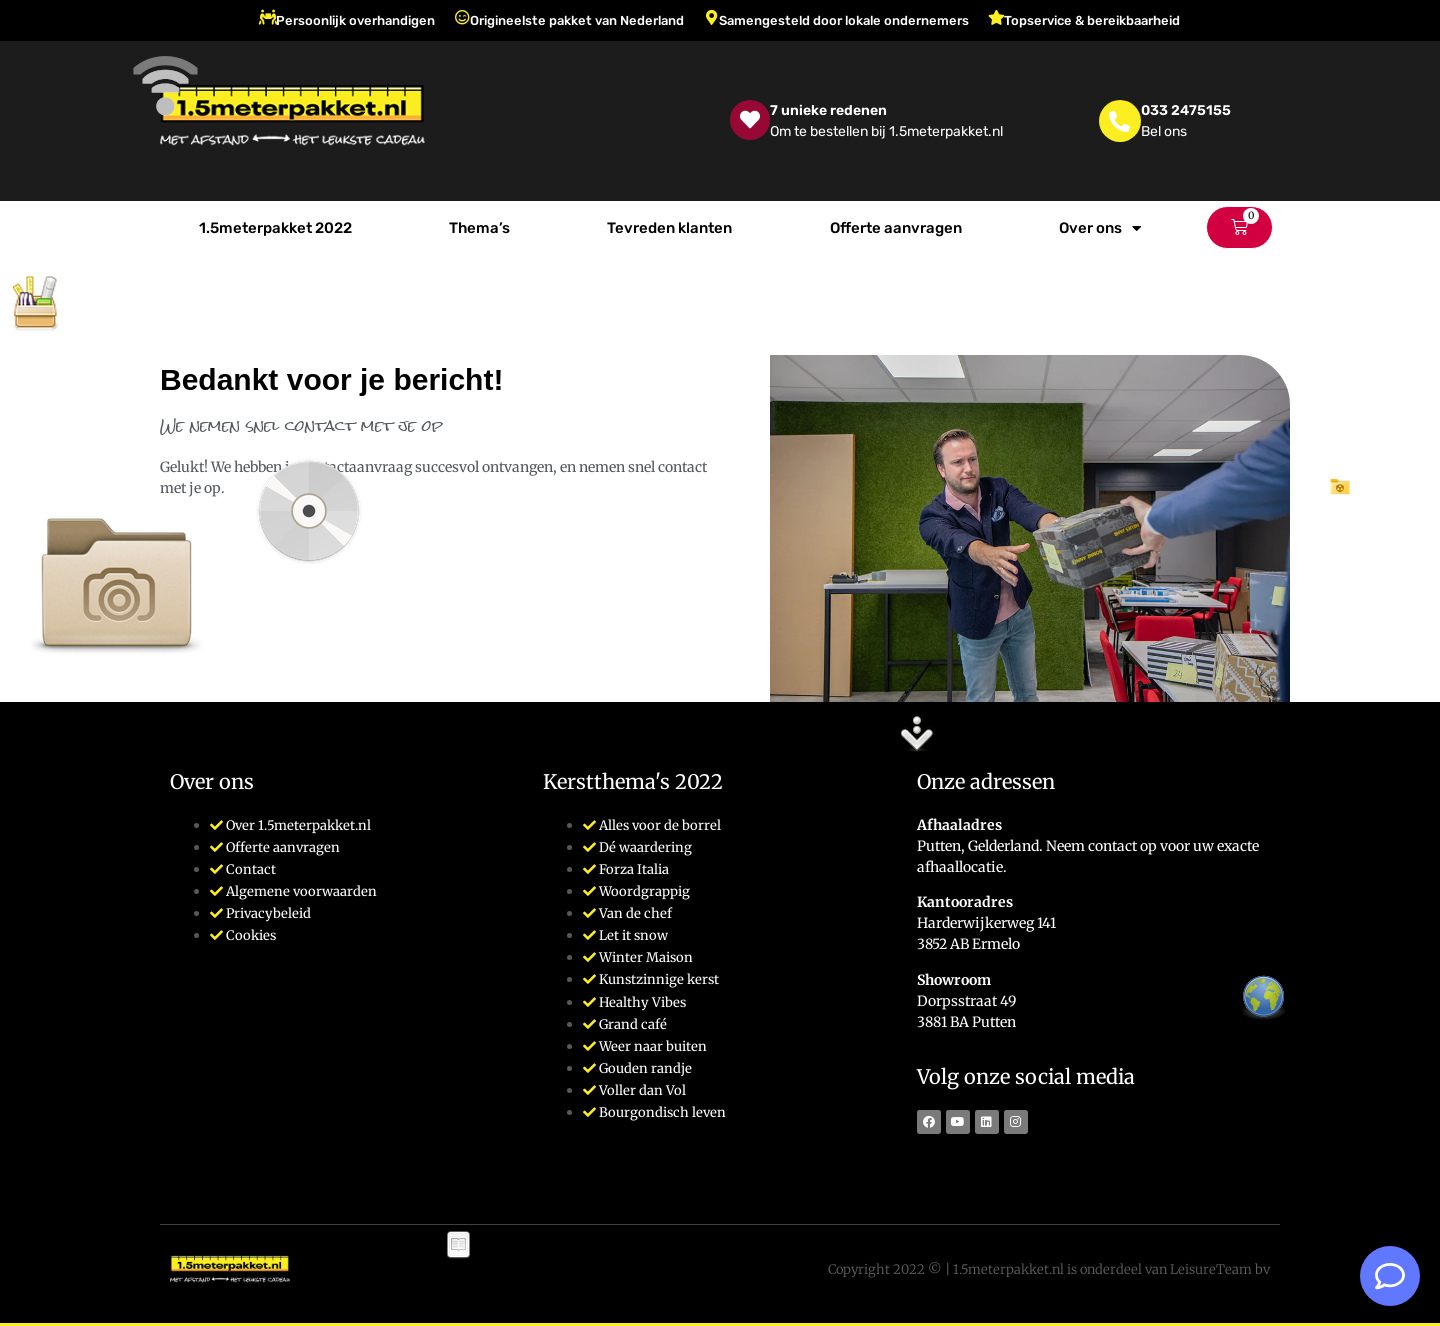 Image resolution: width=1440 pixels, height=1326 pixels. What do you see at coordinates (1340, 487) in the screenshot?
I see `open unity project files folder` at bounding box center [1340, 487].